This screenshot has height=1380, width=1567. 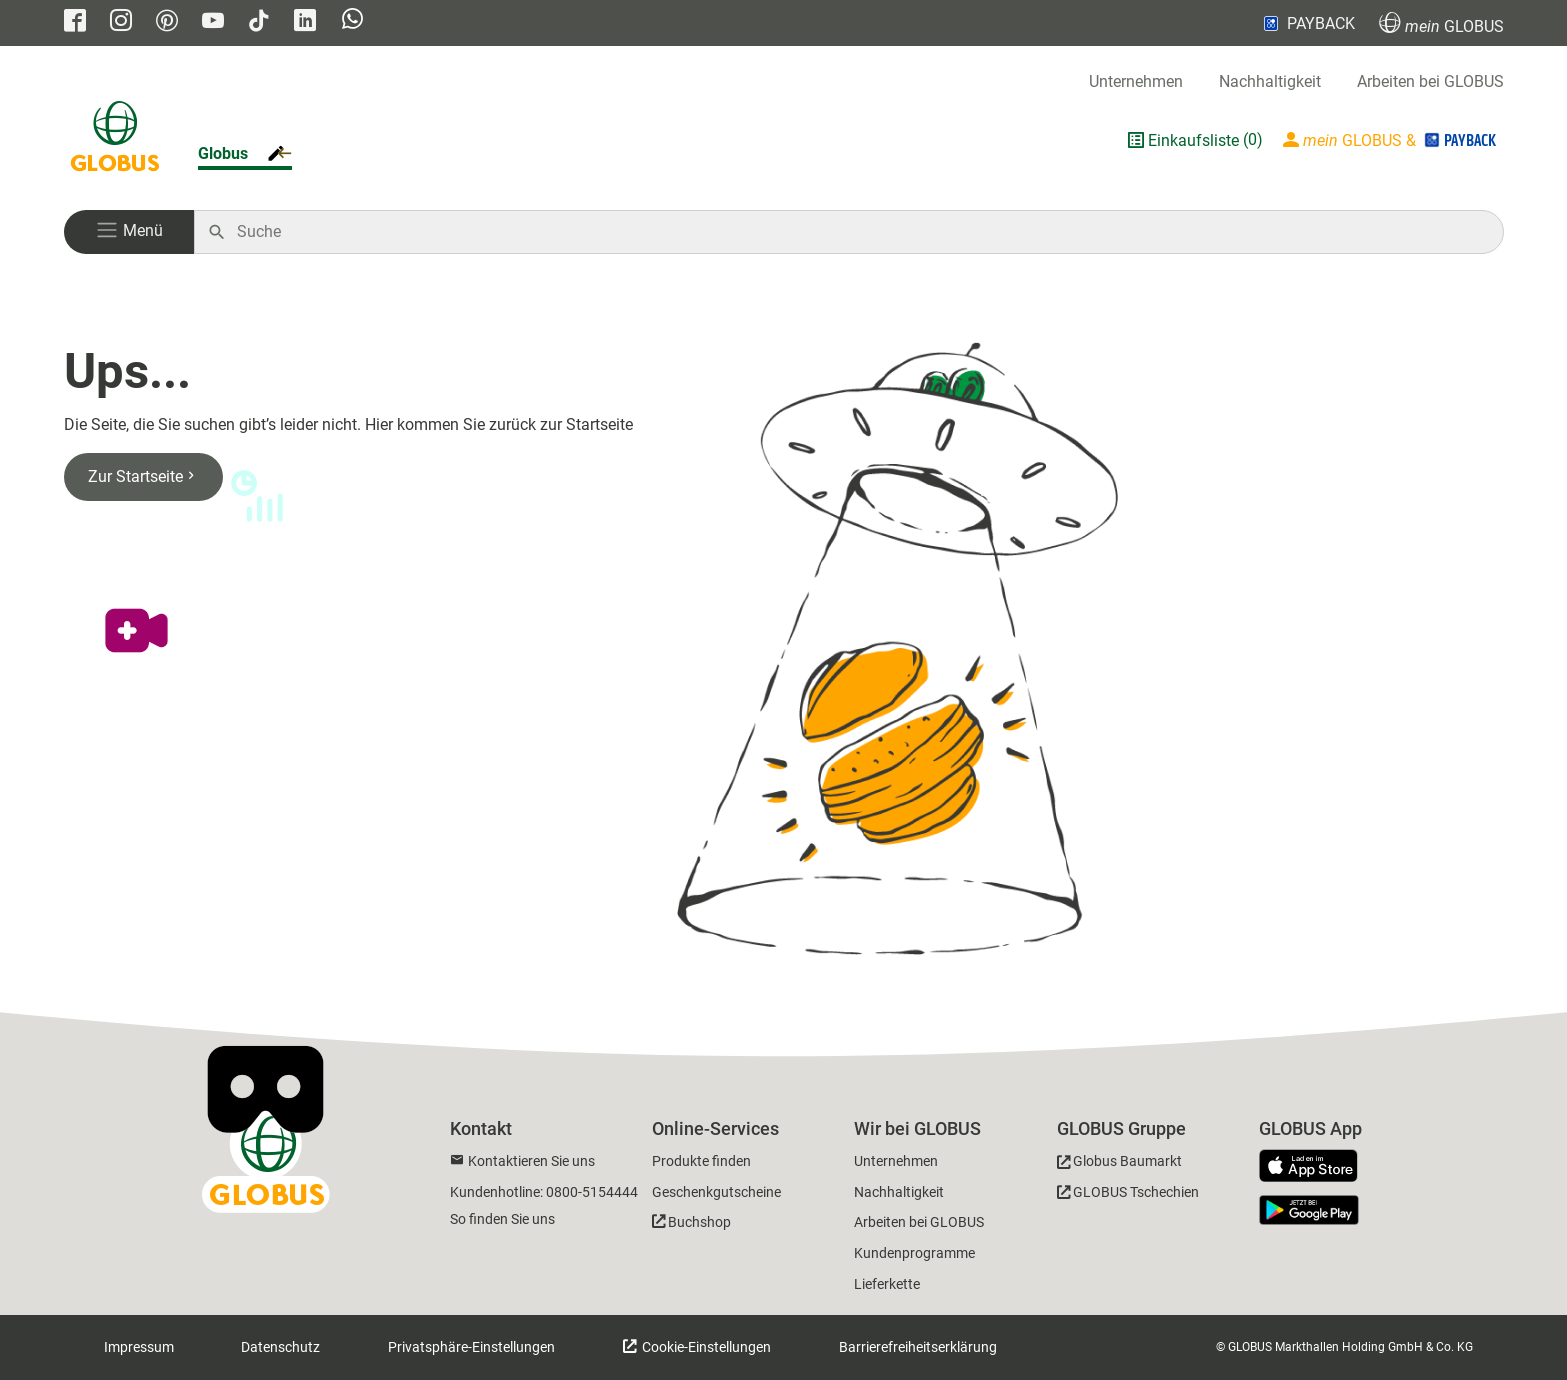 I want to click on start a new video recording, so click(x=136, y=630).